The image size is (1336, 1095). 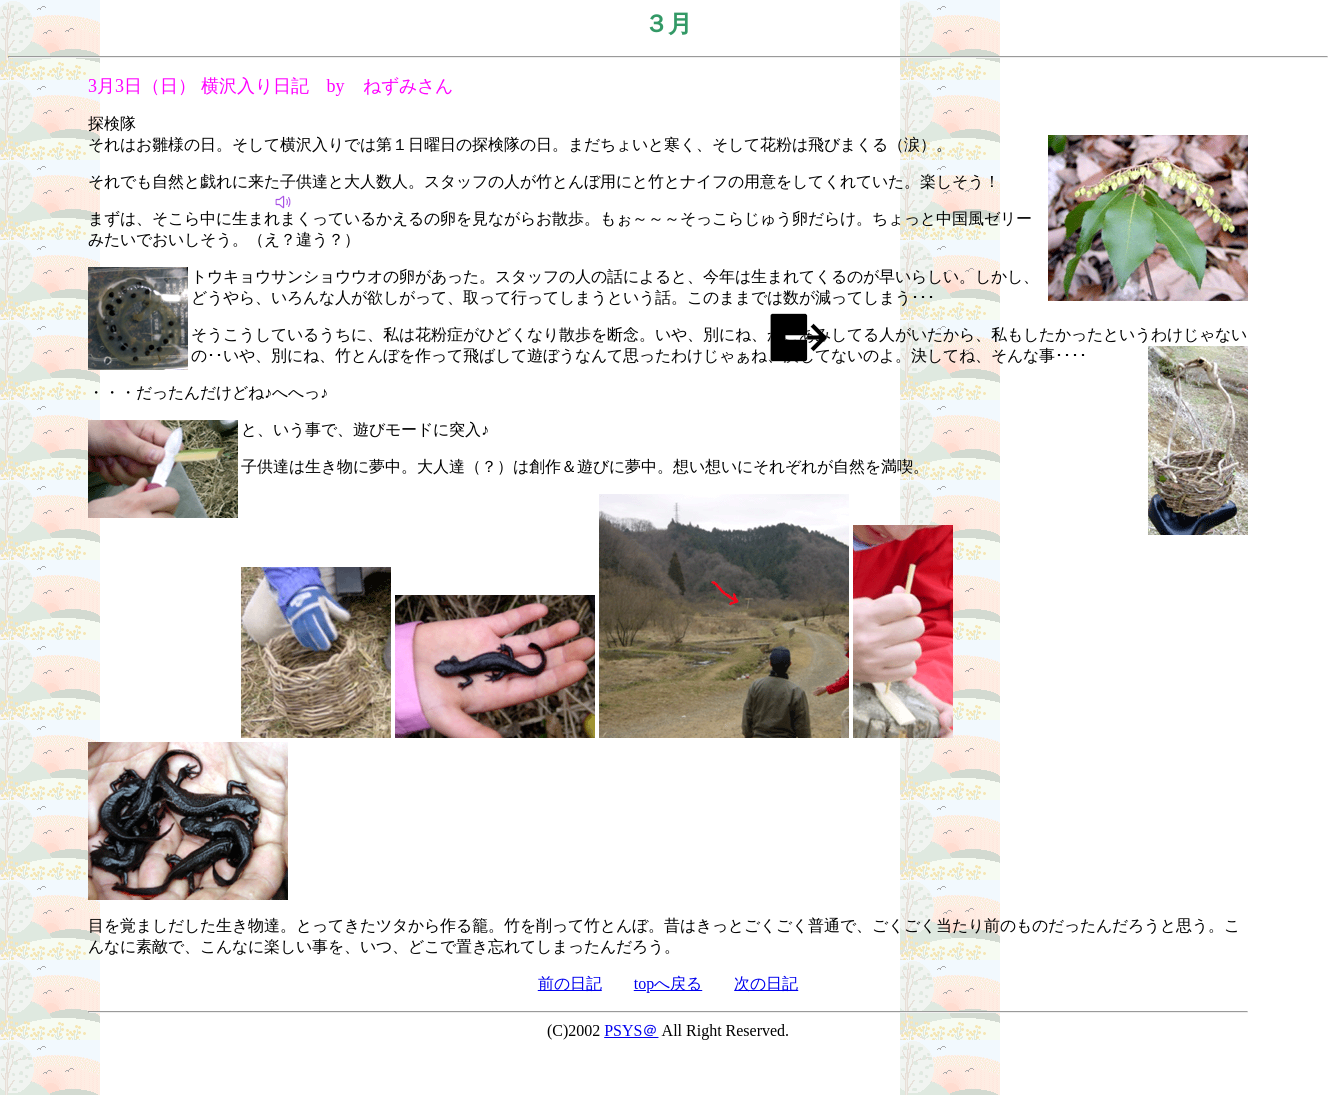 What do you see at coordinates (798, 337) in the screenshot?
I see `log out of your account` at bounding box center [798, 337].